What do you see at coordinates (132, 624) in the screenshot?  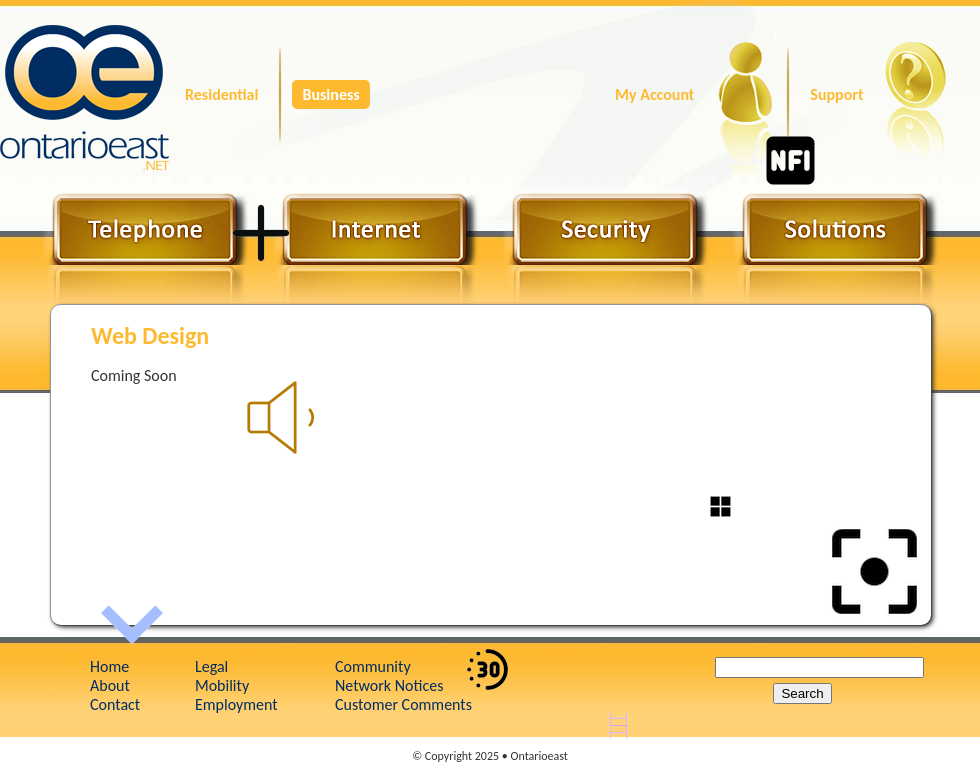 I see `expand a dropdown menu` at bounding box center [132, 624].